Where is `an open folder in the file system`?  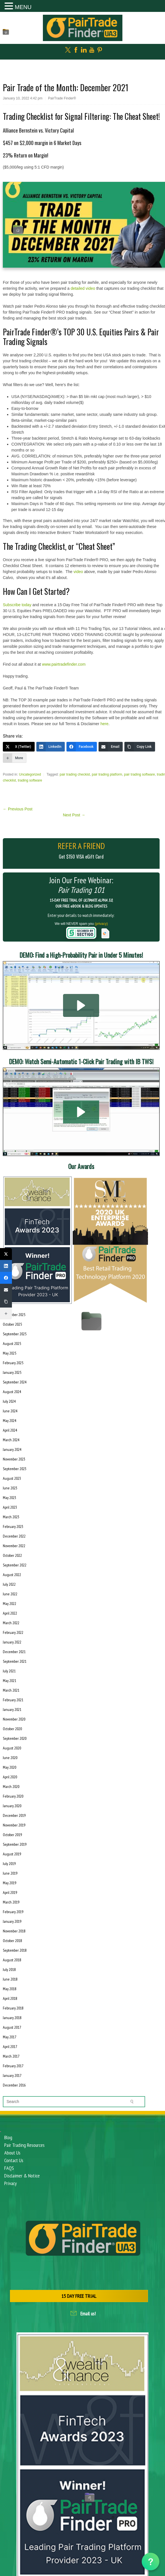
an open folder in the file system is located at coordinates (91, 1321).